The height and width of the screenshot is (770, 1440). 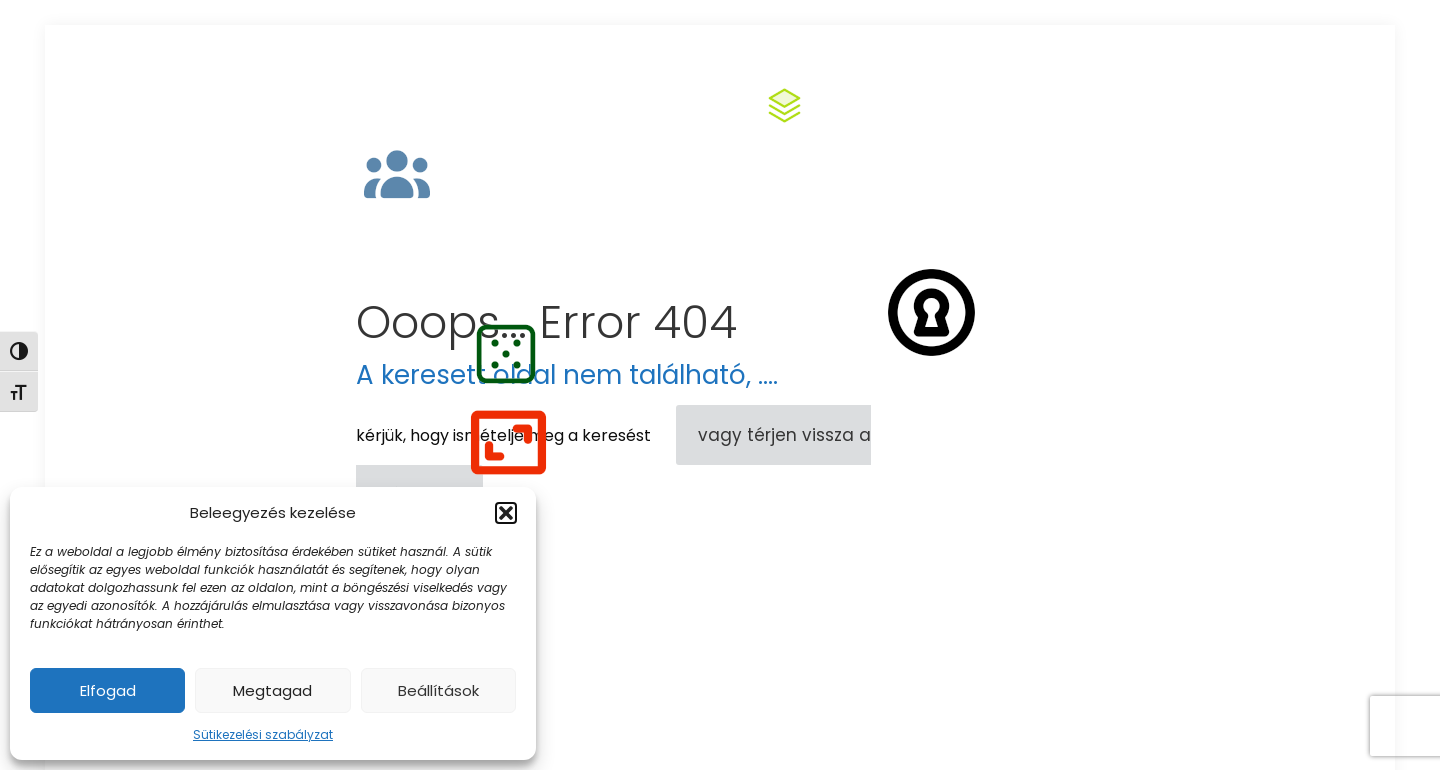 I want to click on view all users or team members, so click(x=397, y=175).